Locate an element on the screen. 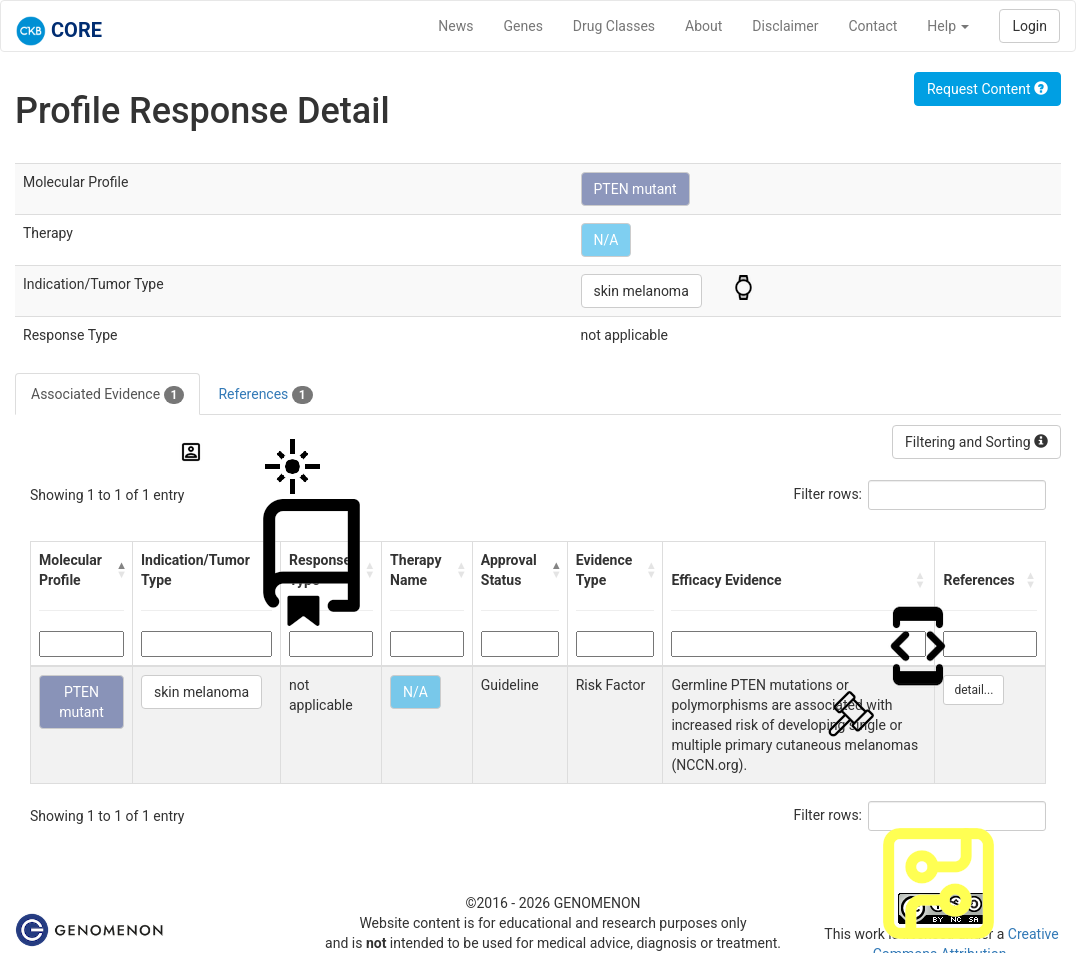 Image resolution: width=1076 pixels, height=953 pixels. access hardware or system settings is located at coordinates (938, 883).